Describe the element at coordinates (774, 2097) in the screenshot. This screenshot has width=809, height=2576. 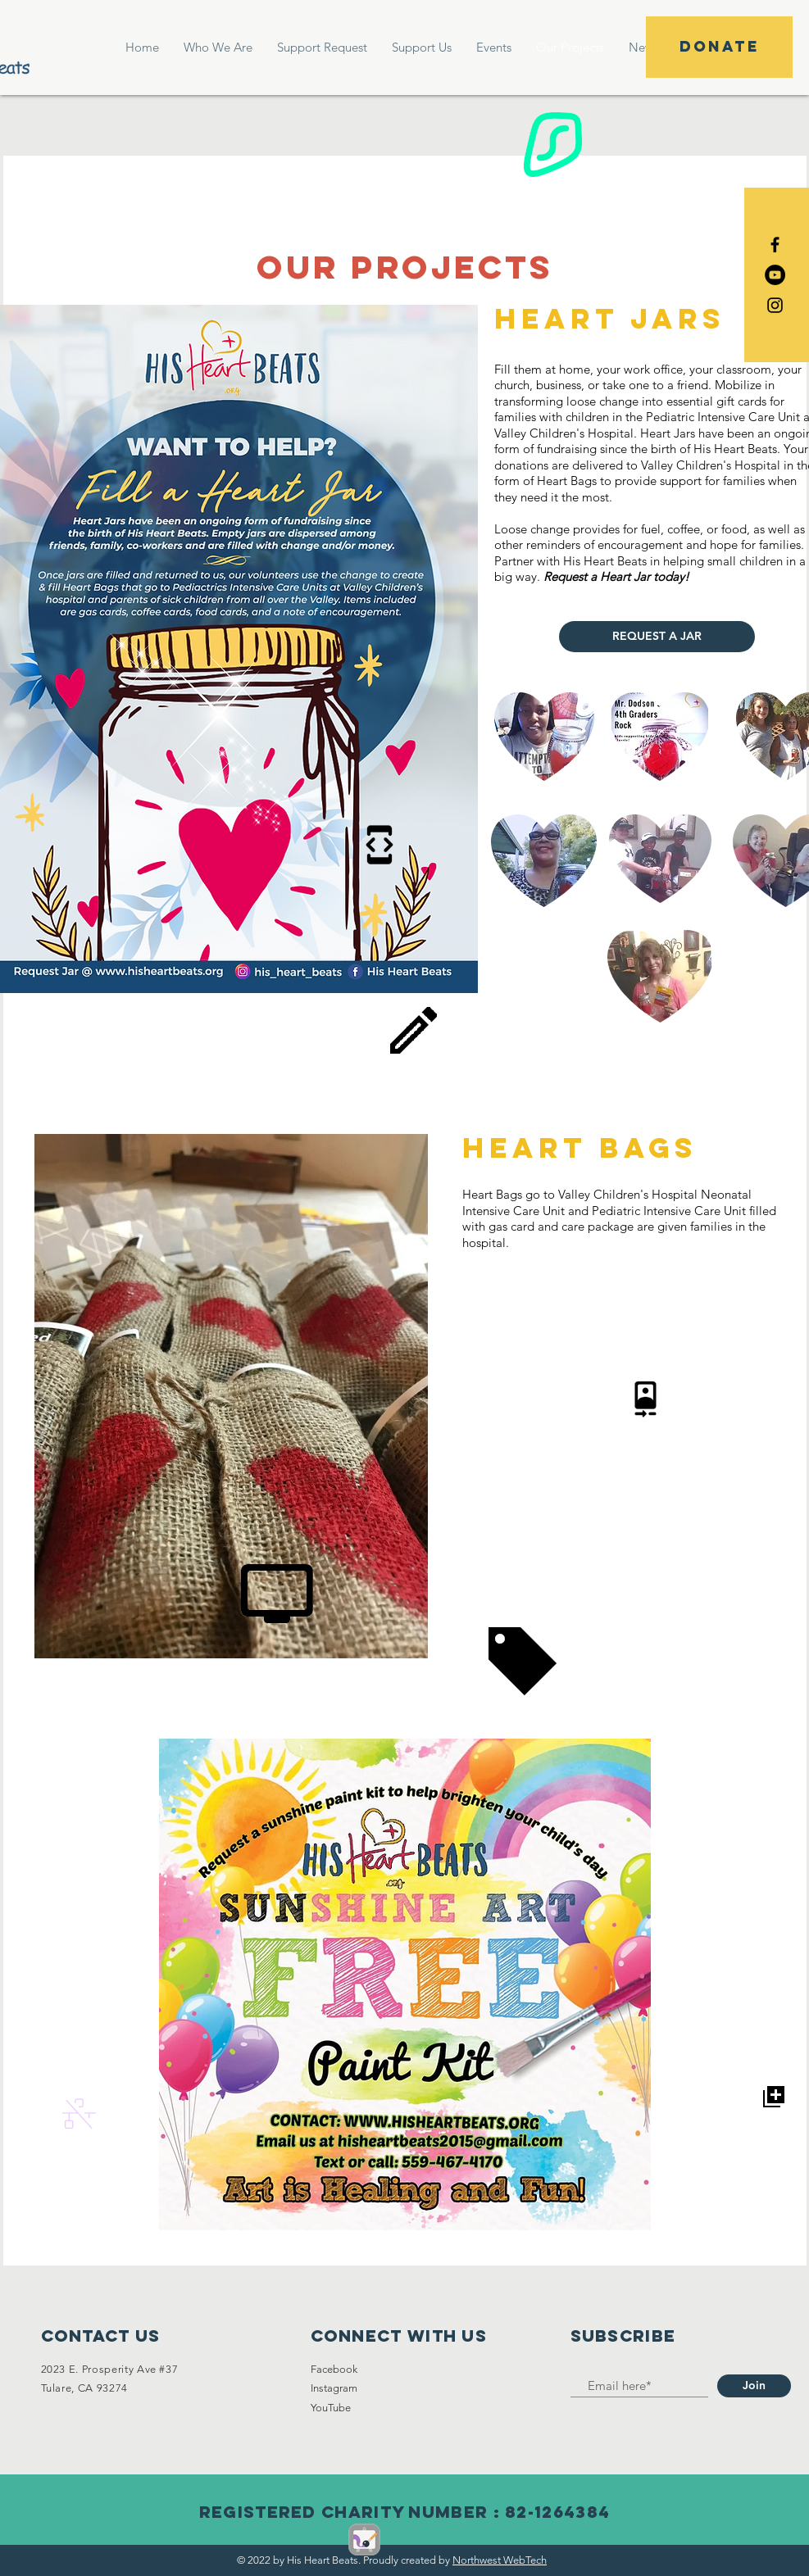
I see `add to queue` at that location.